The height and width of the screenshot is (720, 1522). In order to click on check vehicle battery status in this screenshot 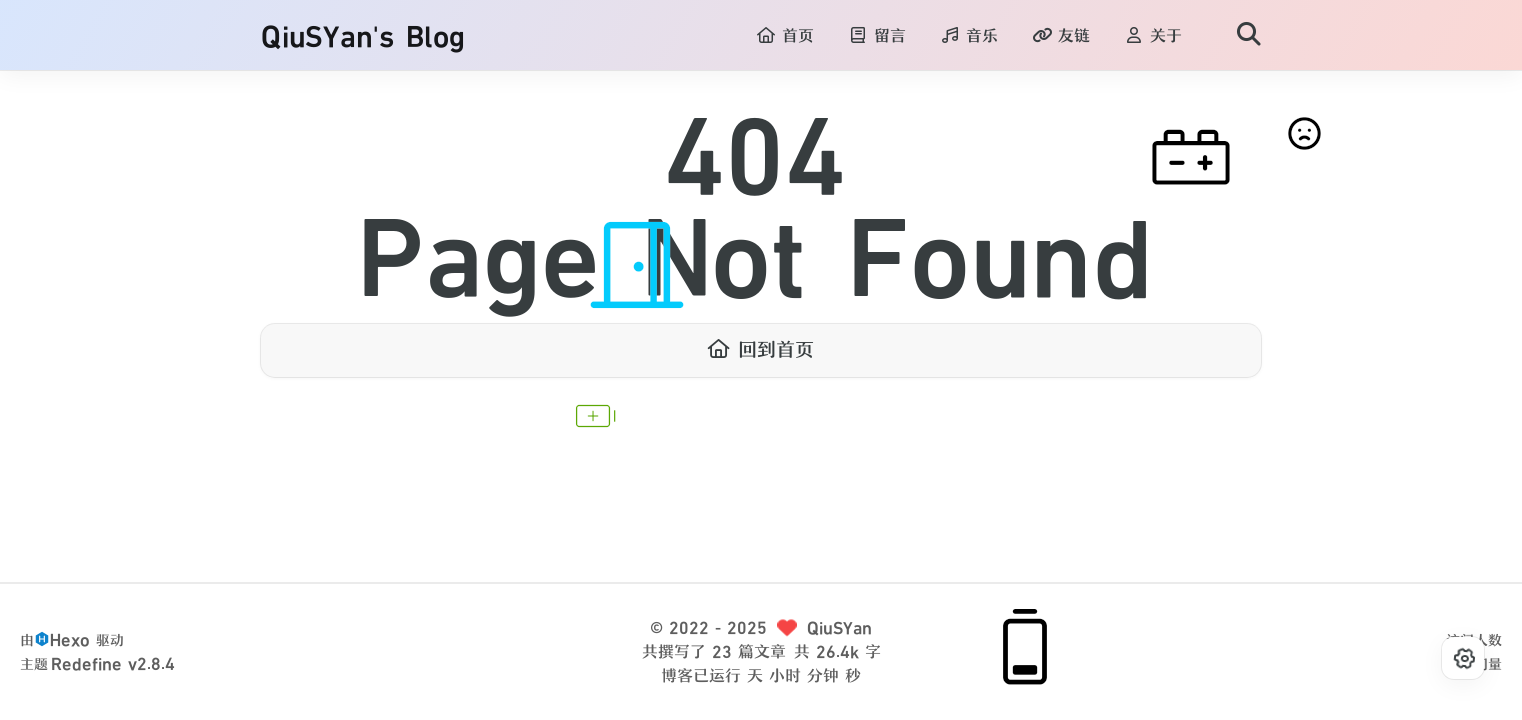, I will do `click(1191, 160)`.